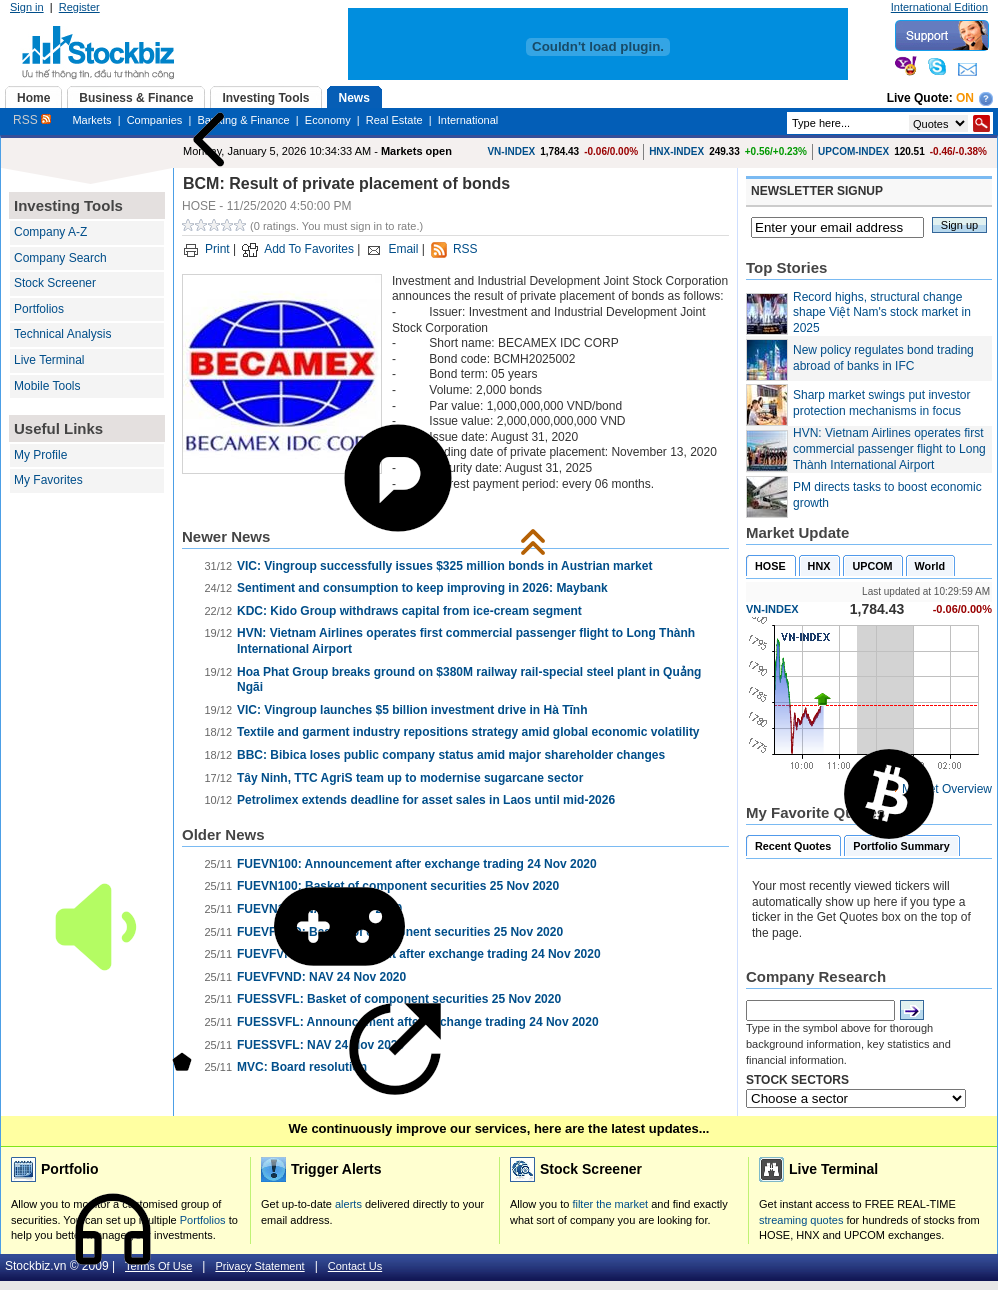 The width and height of the screenshot is (998, 1290). What do you see at coordinates (339, 926) in the screenshot?
I see `access games or gaming features` at bounding box center [339, 926].